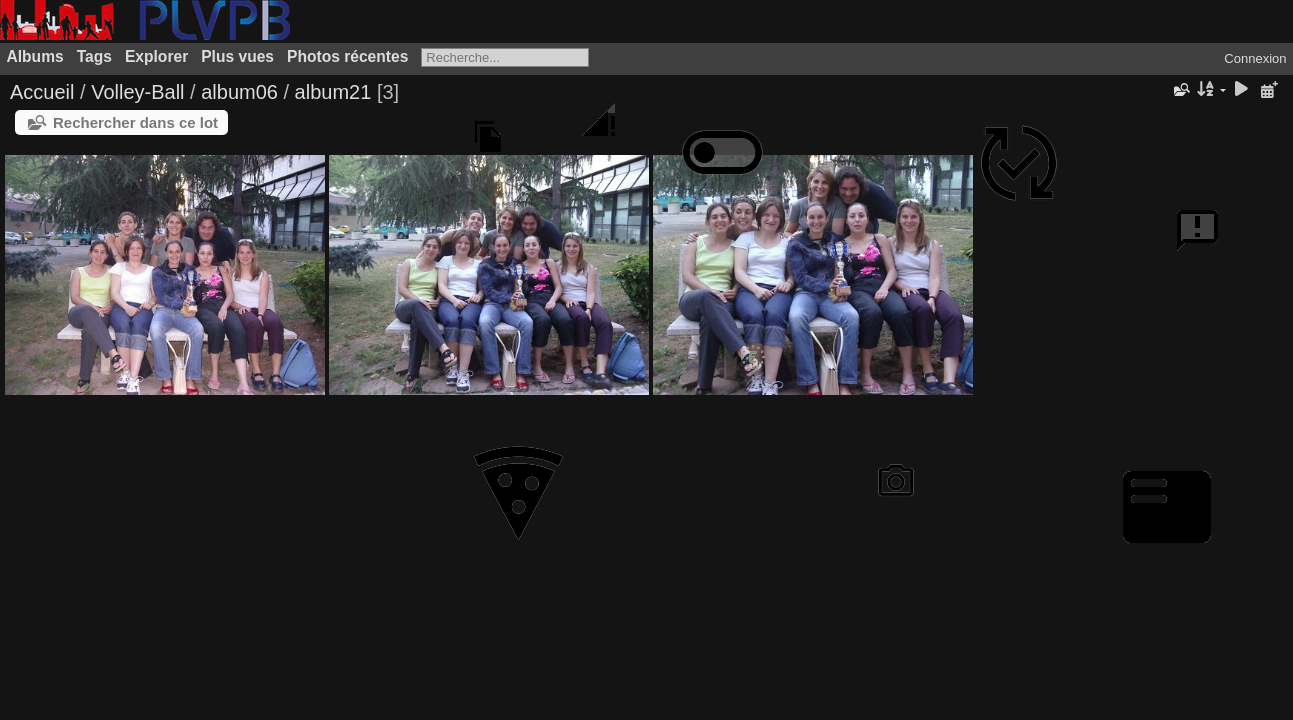  What do you see at coordinates (1019, 163) in the screenshot?
I see `indicates content has been published with recent changes` at bounding box center [1019, 163].